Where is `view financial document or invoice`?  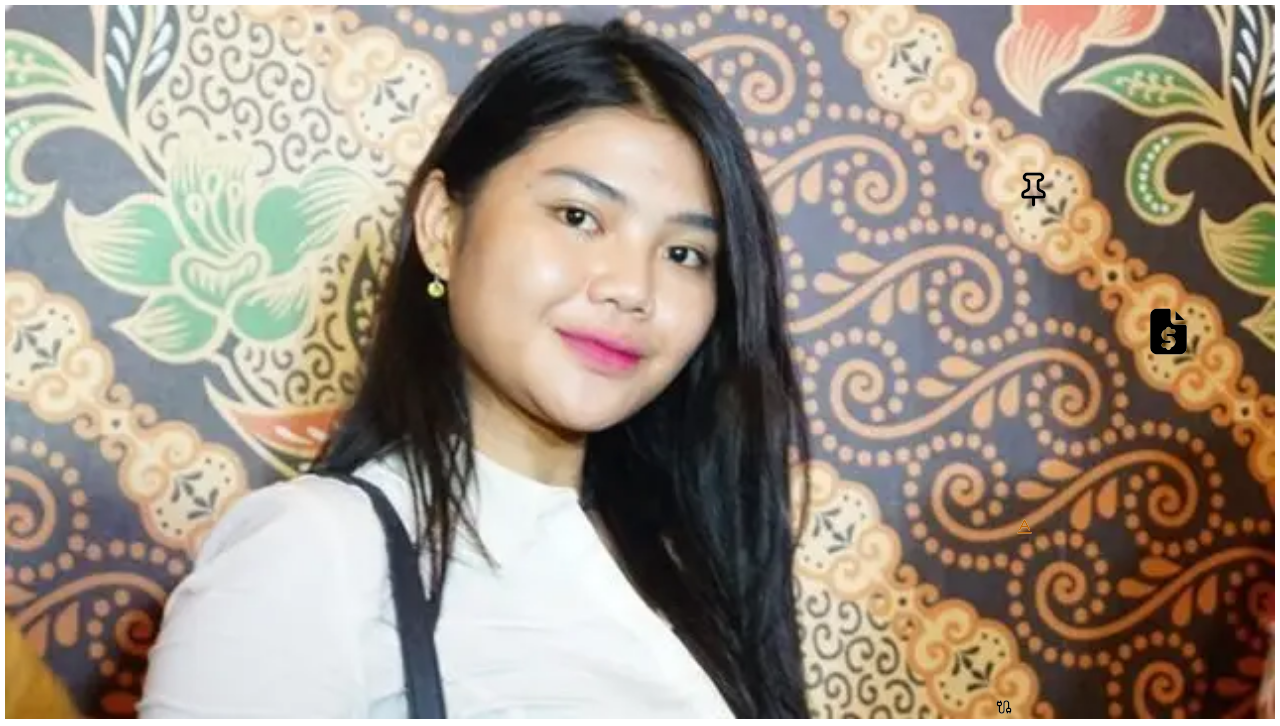 view financial document or invoice is located at coordinates (1168, 331).